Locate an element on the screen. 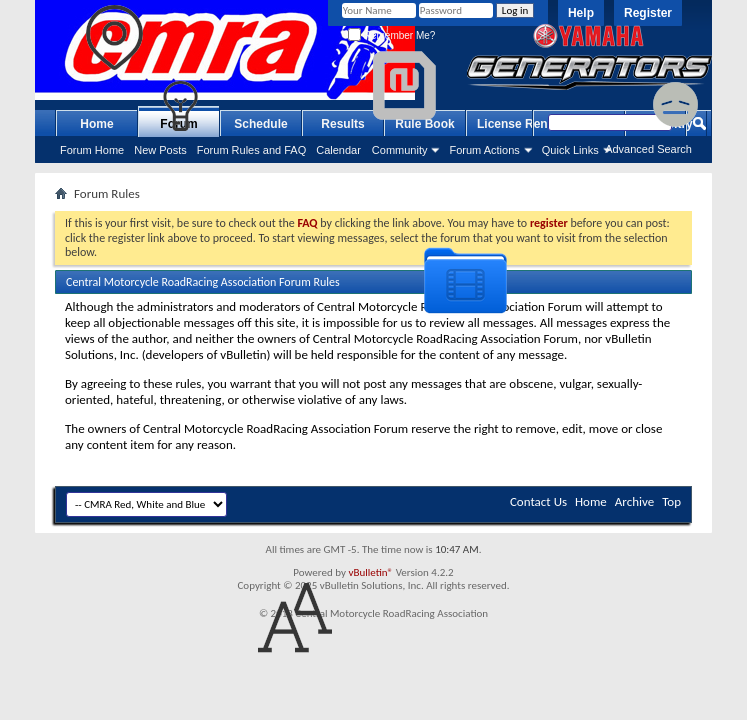  indicates user is tired or exhausted is located at coordinates (675, 104).